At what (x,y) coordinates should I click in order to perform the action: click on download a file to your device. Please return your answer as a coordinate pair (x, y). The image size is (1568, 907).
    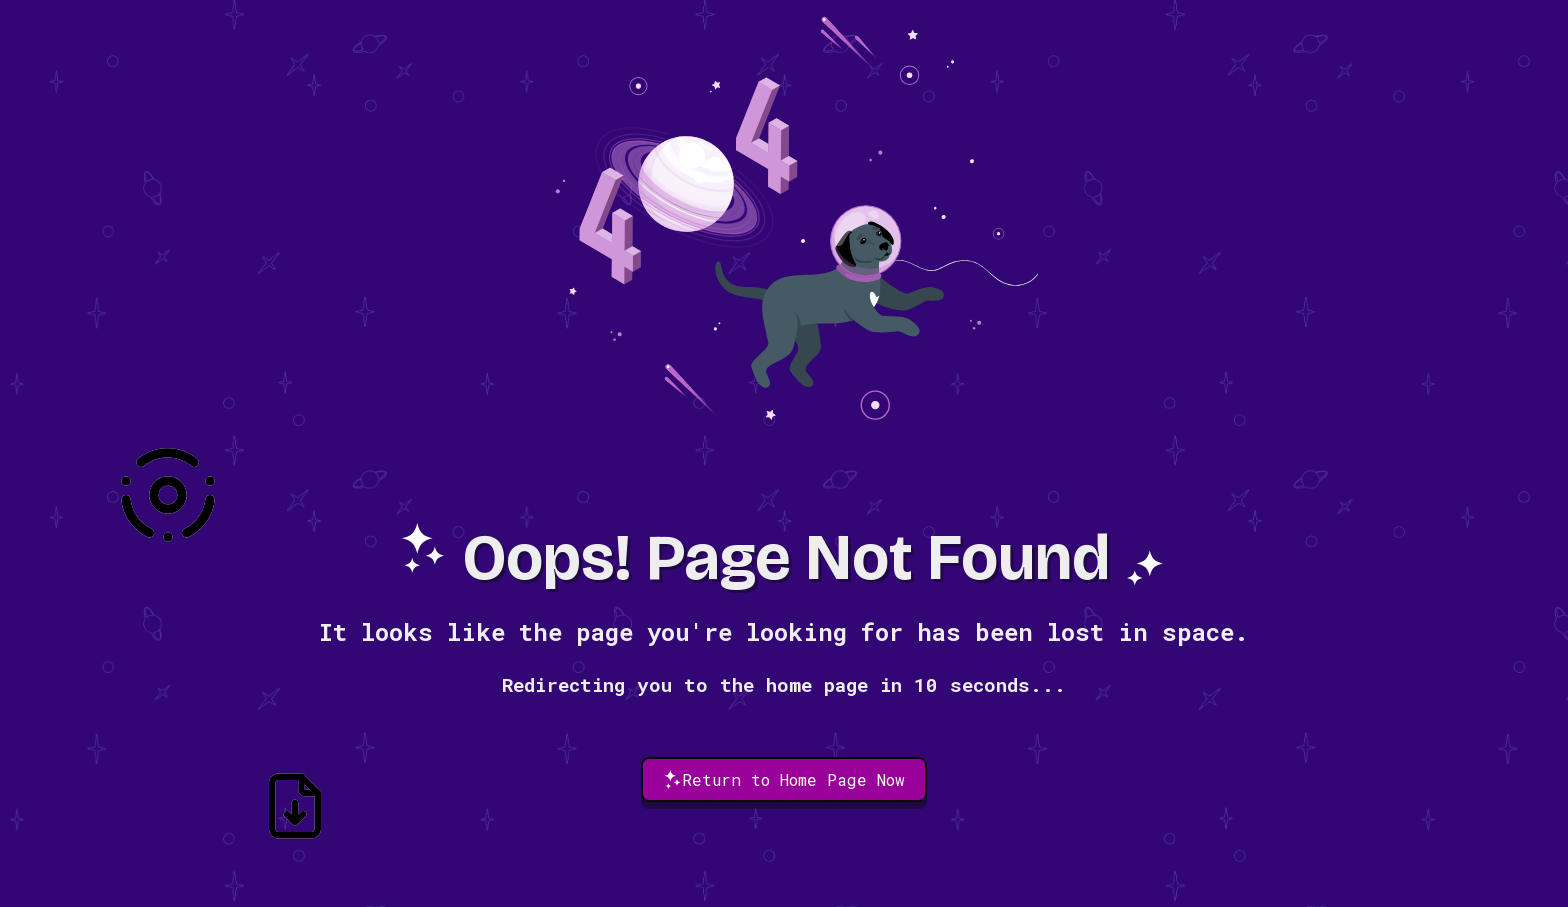
    Looking at the image, I should click on (295, 806).